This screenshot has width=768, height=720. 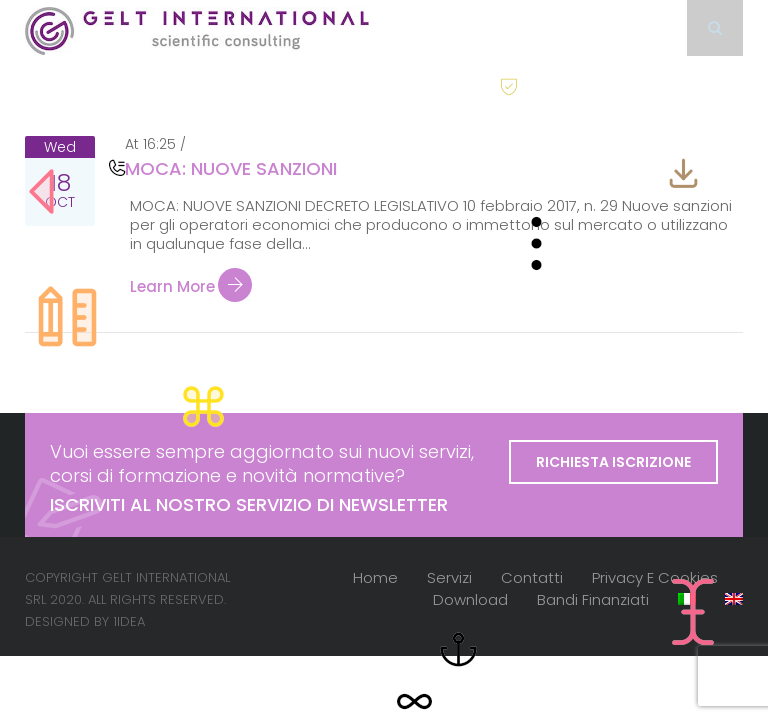 What do you see at coordinates (43, 191) in the screenshot?
I see `go back to the previous screen` at bounding box center [43, 191].